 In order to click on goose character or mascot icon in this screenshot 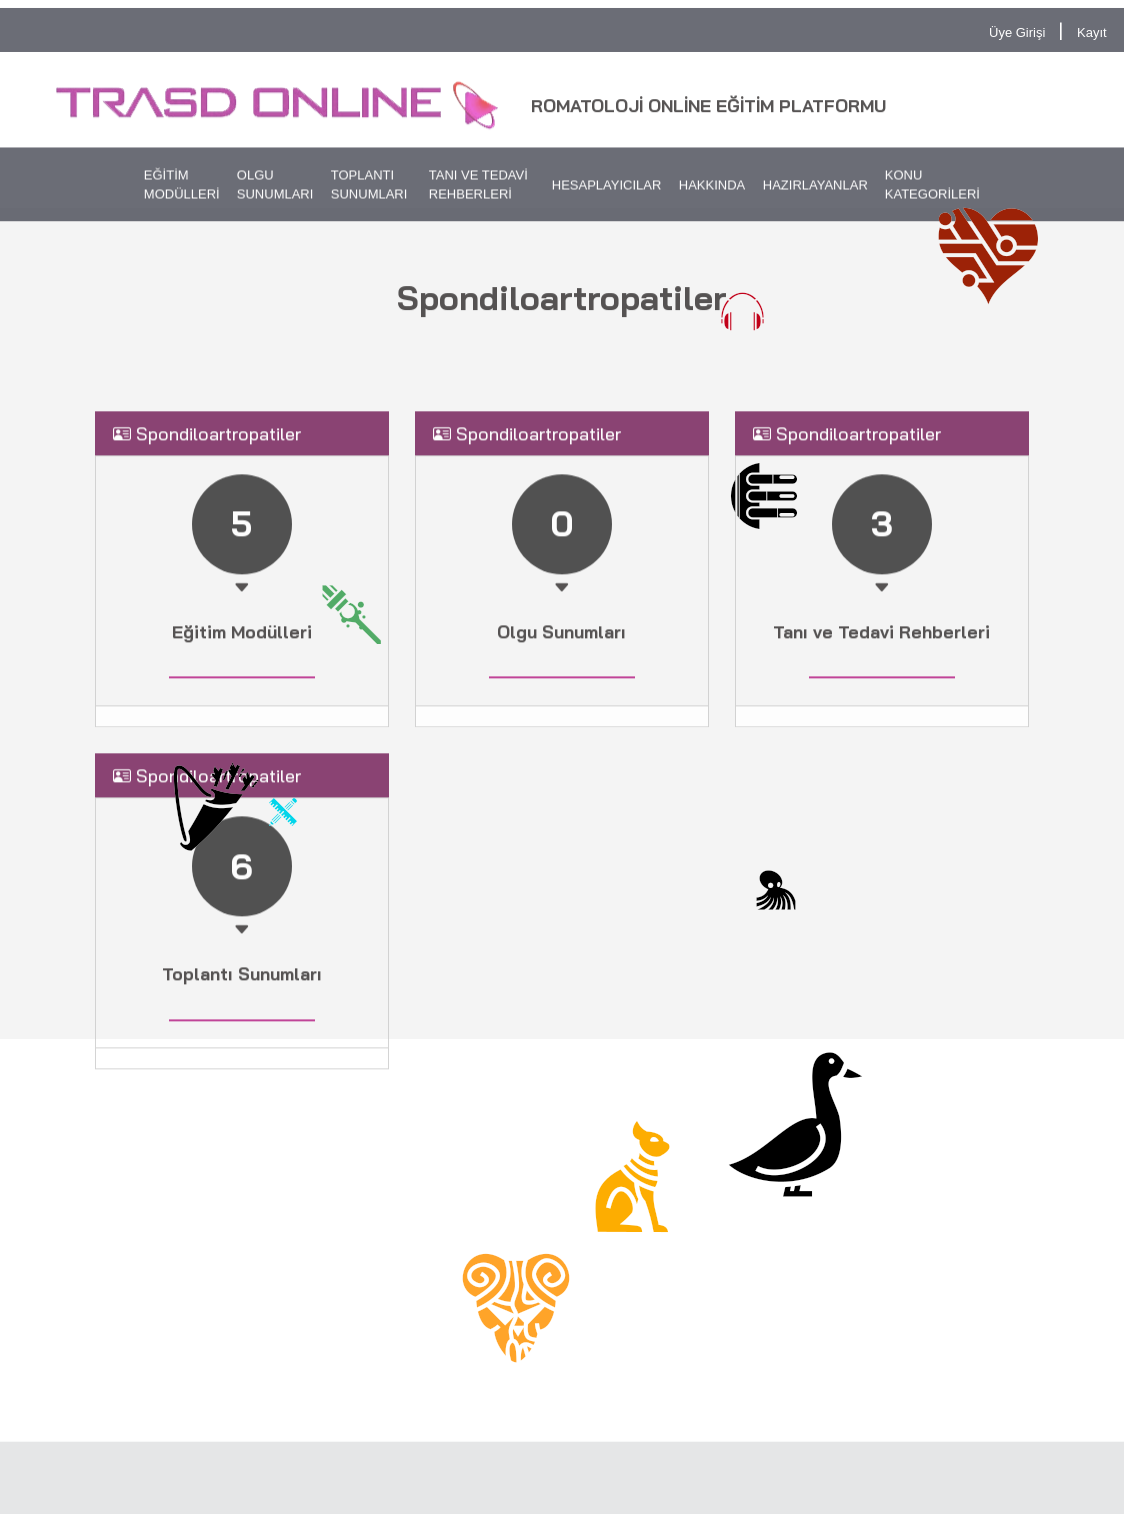, I will do `click(795, 1124)`.